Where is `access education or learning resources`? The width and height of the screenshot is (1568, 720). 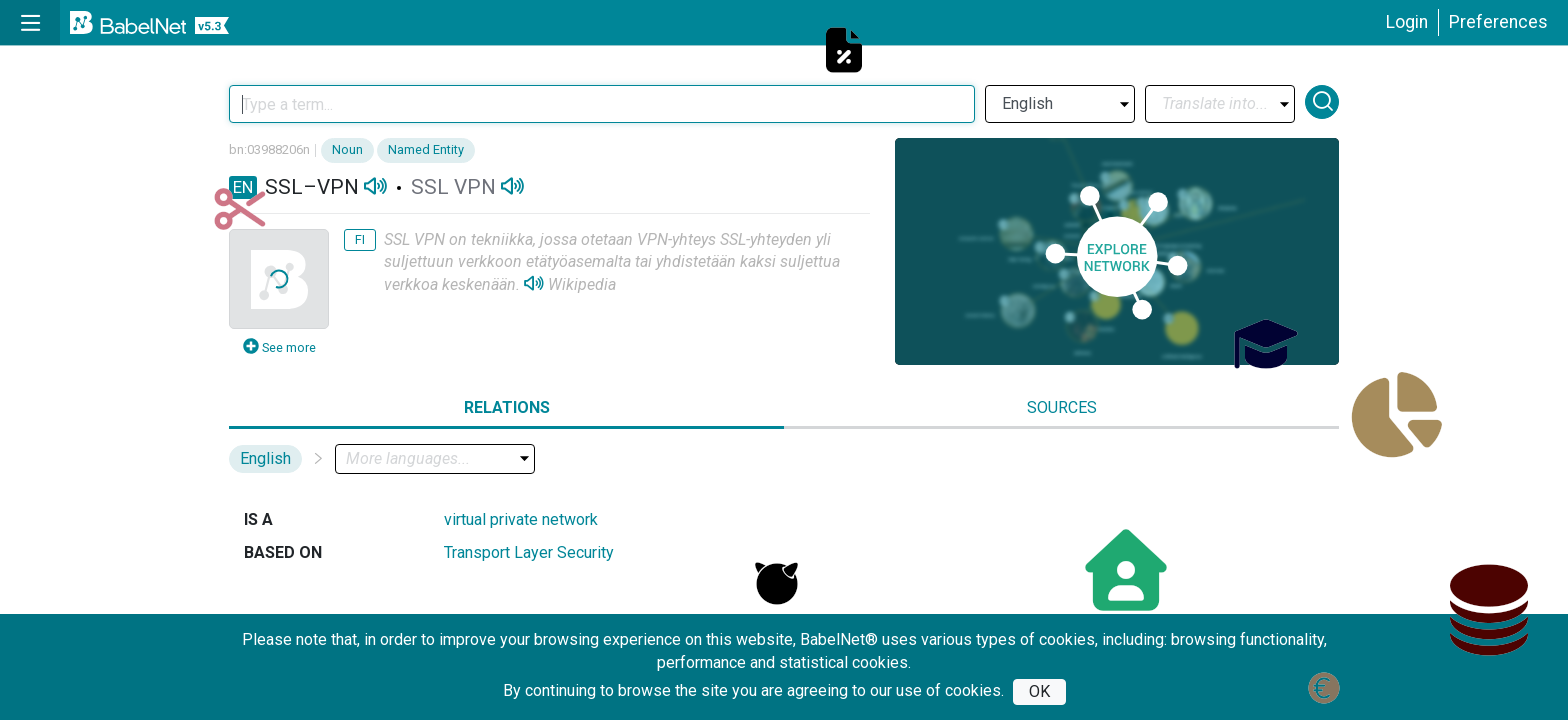 access education or learning resources is located at coordinates (1266, 344).